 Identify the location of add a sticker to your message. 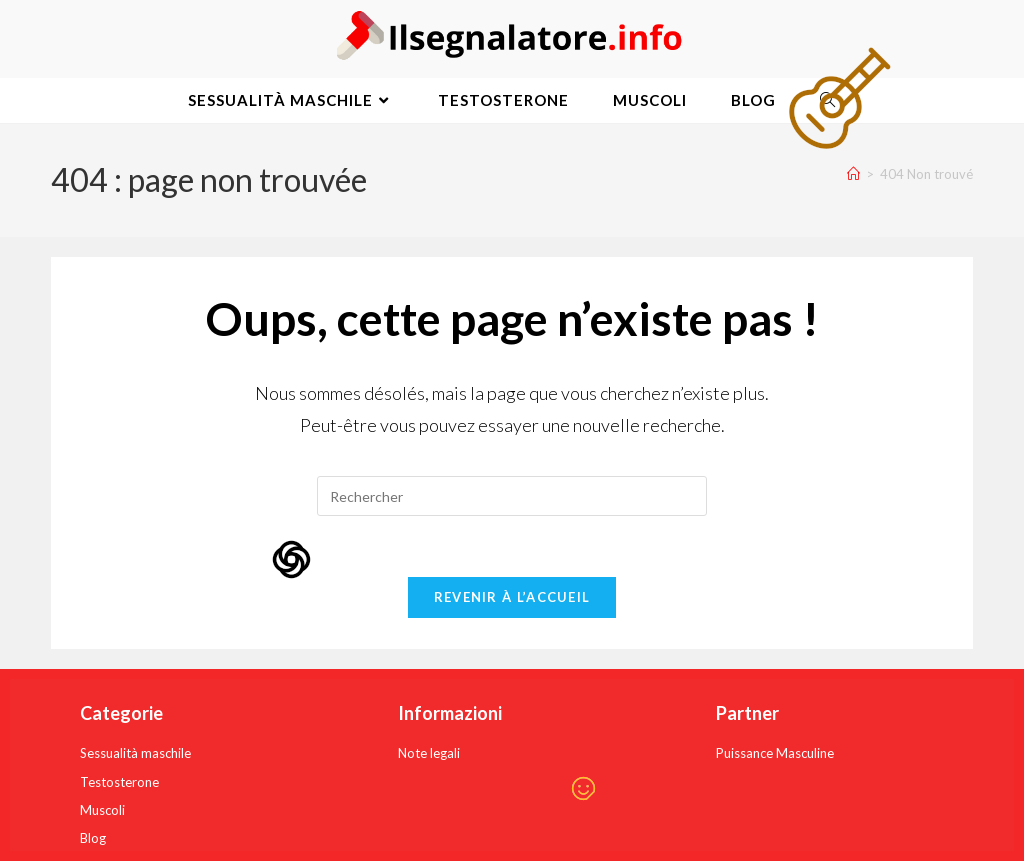
(583, 788).